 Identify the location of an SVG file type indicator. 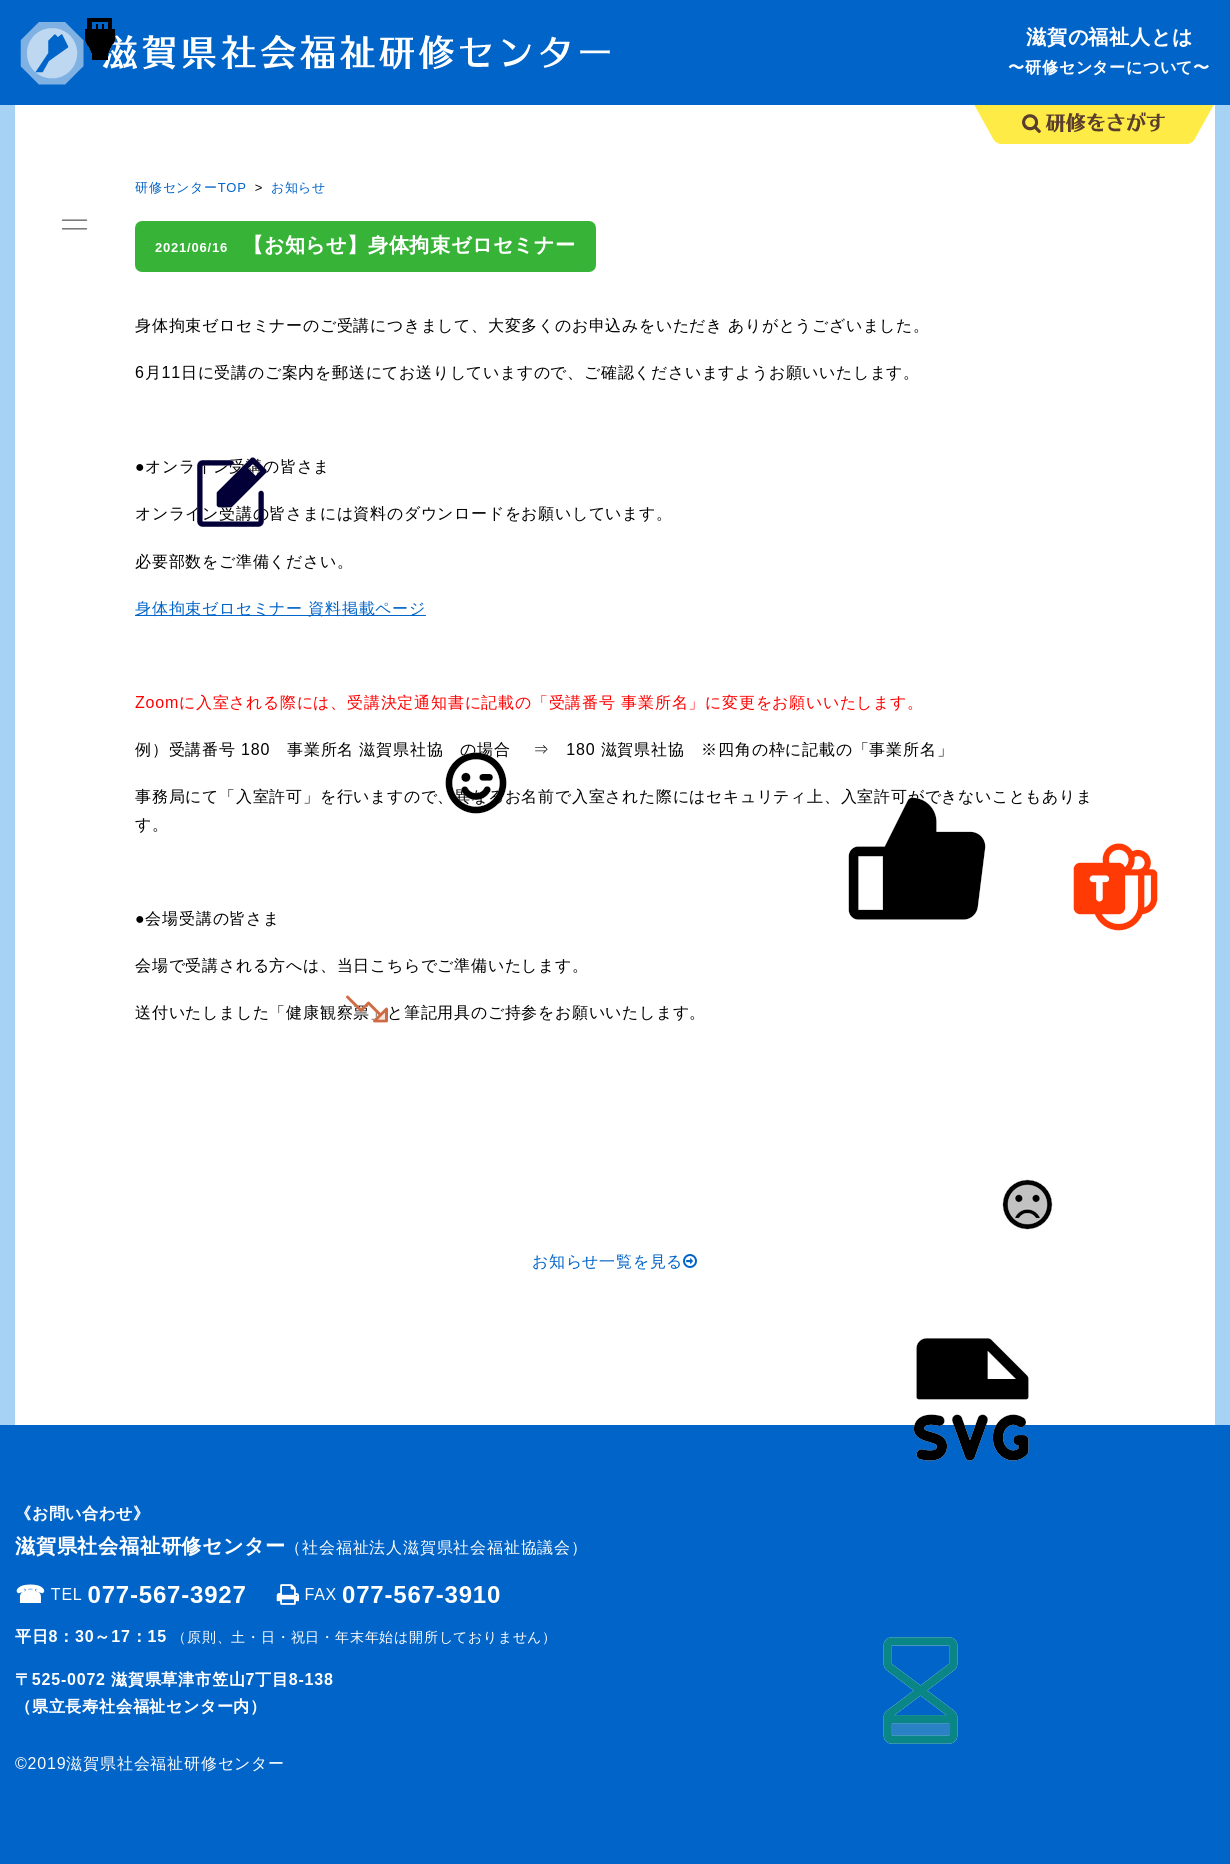
(972, 1404).